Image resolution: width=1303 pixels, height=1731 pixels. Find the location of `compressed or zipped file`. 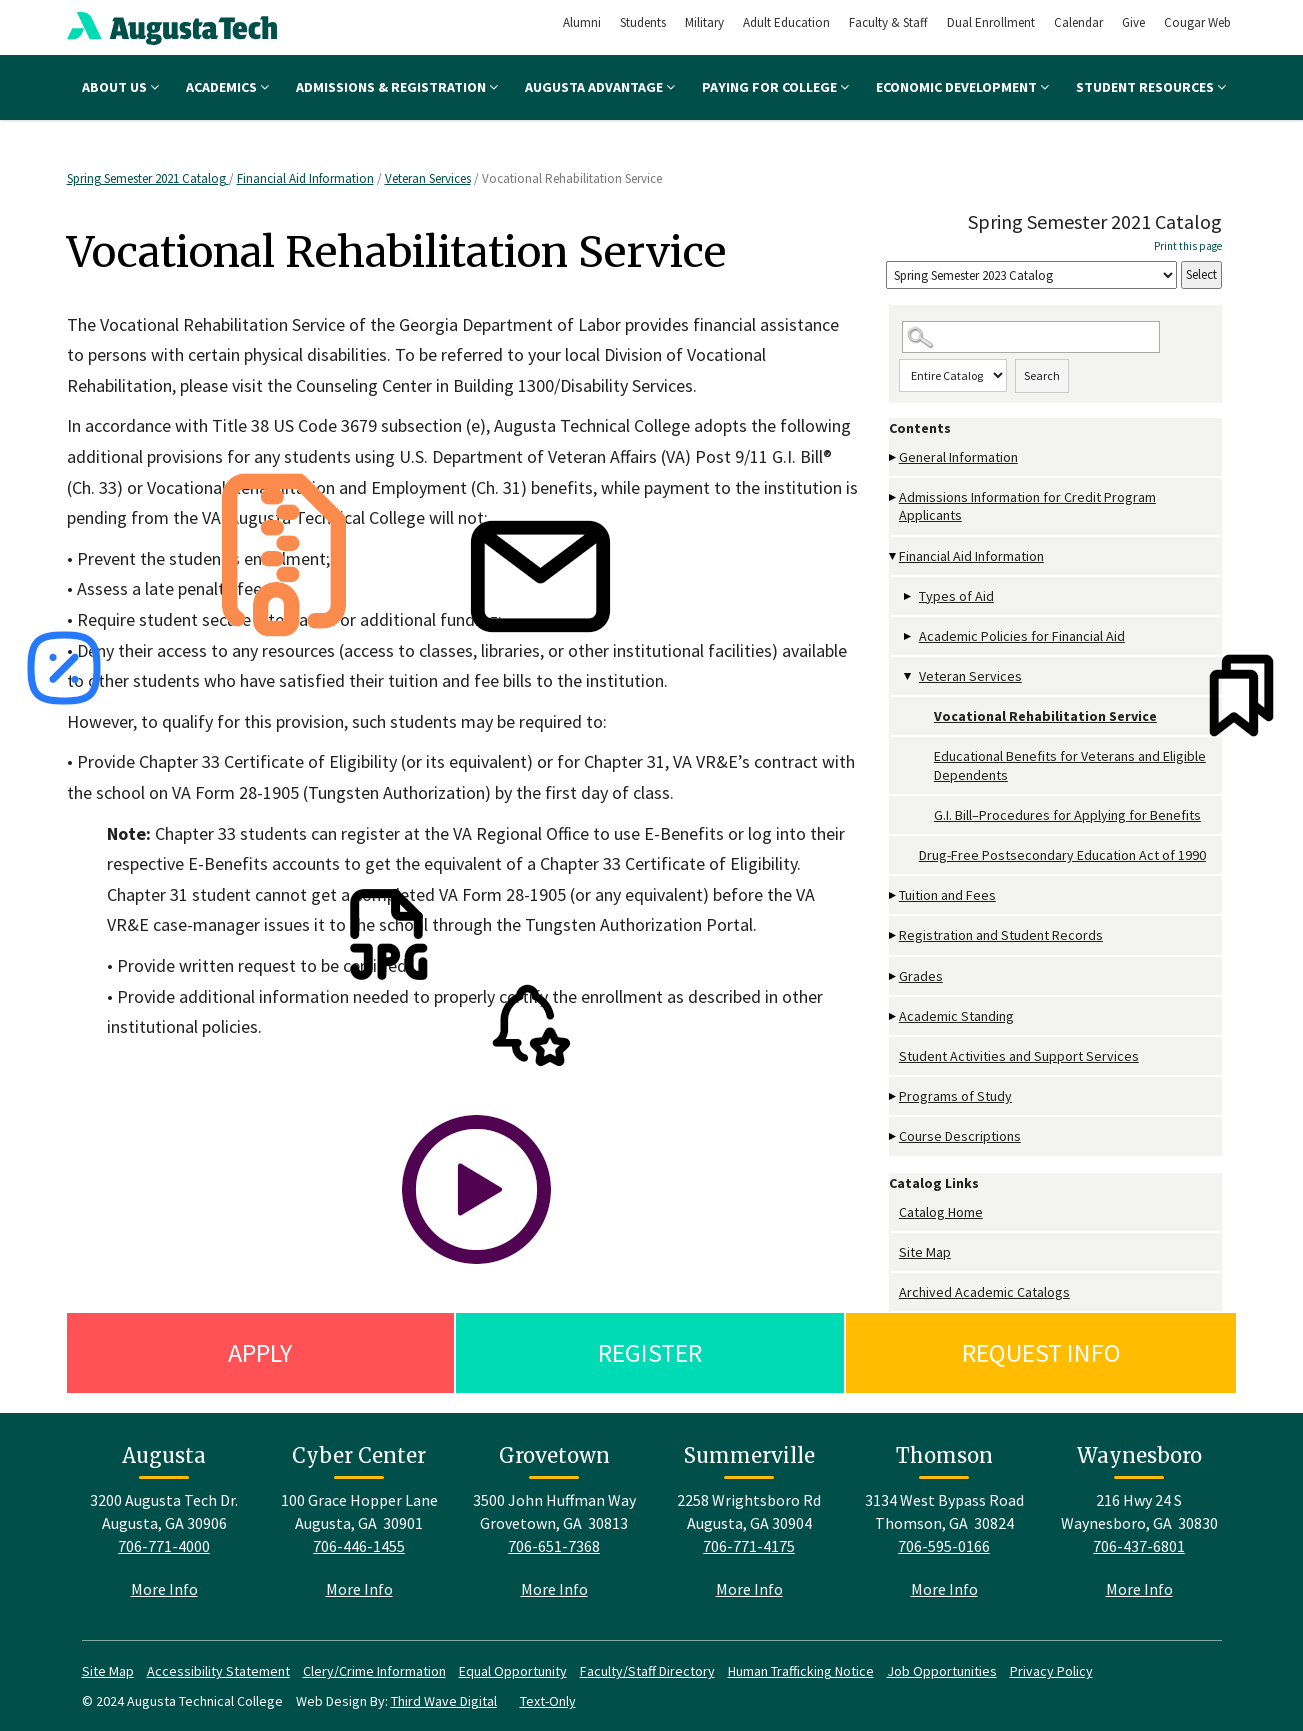

compressed or zipped file is located at coordinates (284, 551).